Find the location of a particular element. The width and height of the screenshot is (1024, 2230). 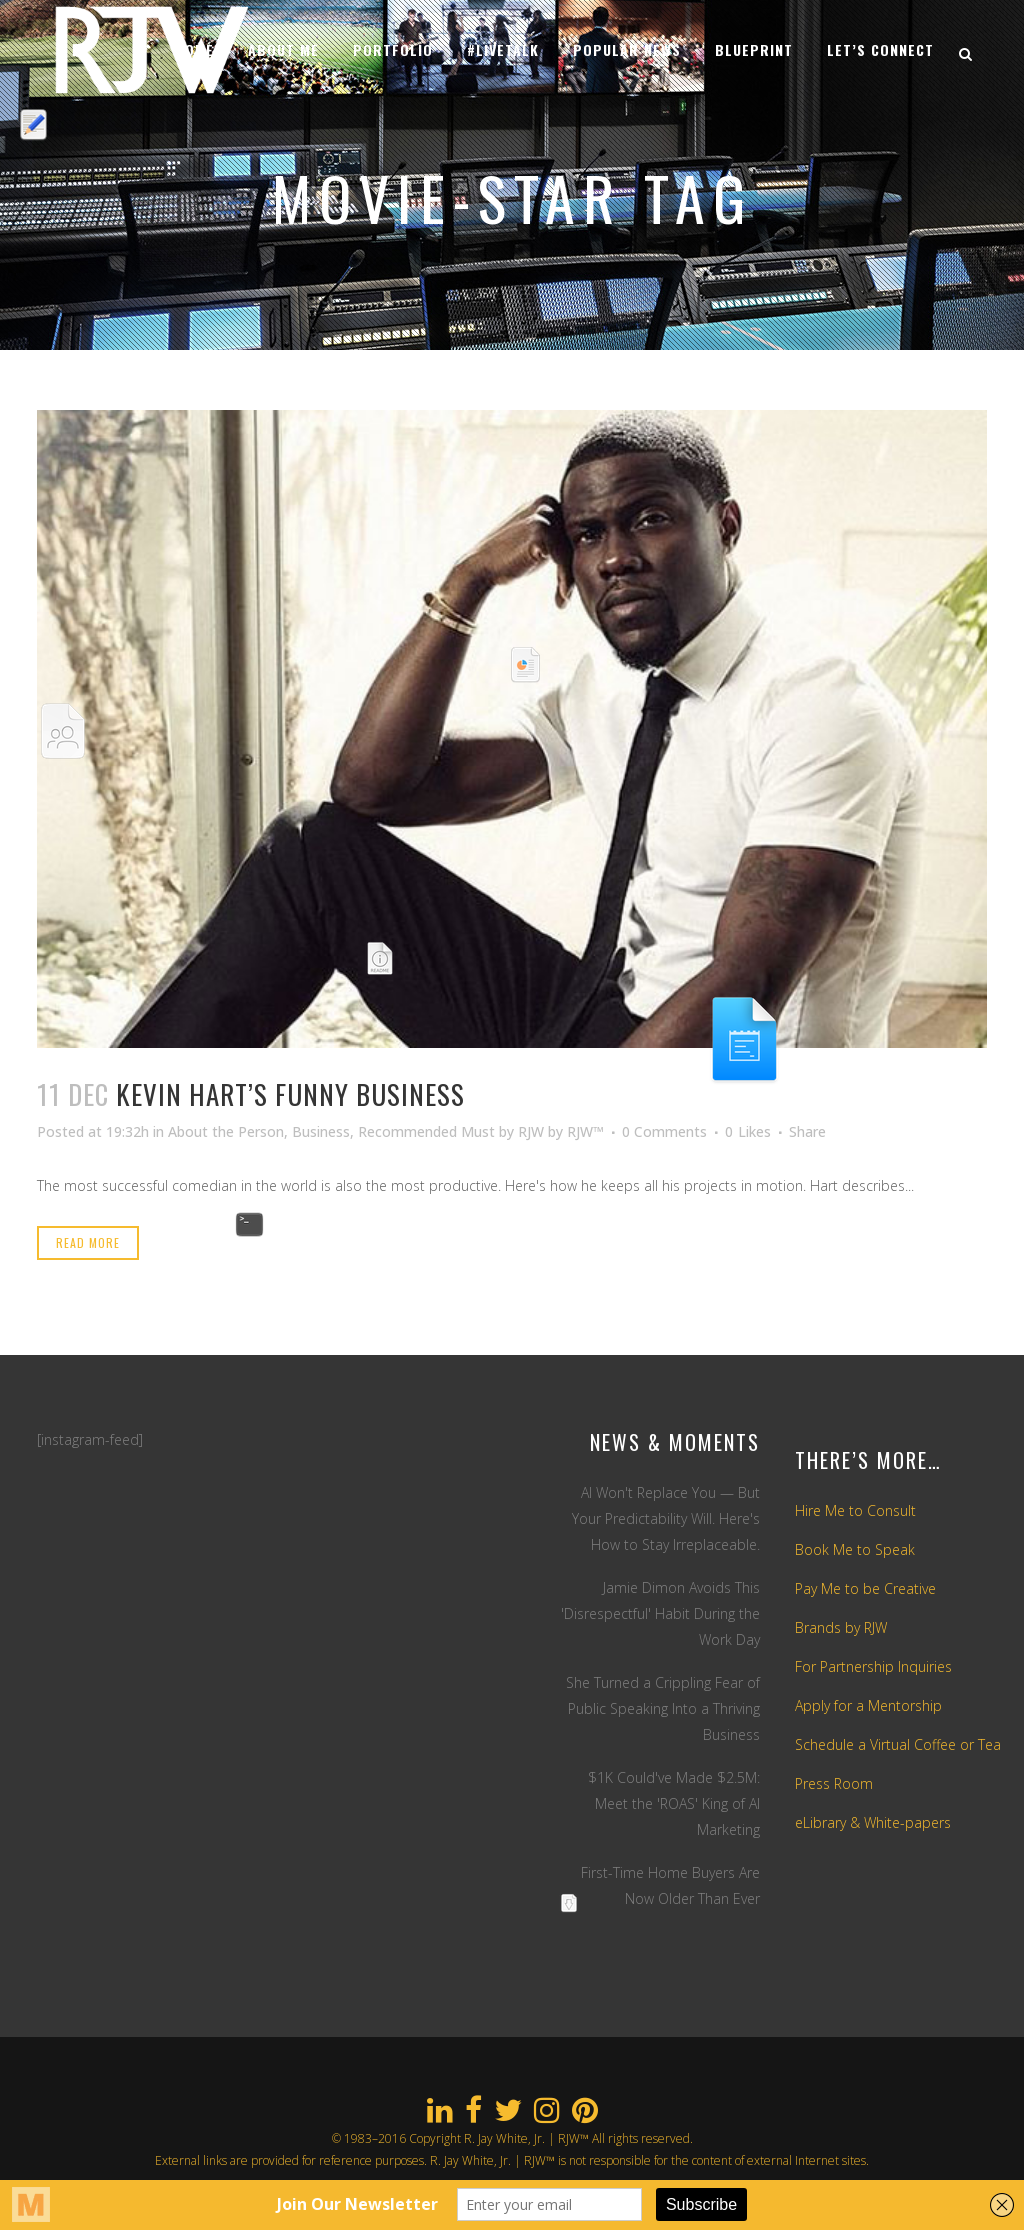

open the terminal application is located at coordinates (249, 1224).